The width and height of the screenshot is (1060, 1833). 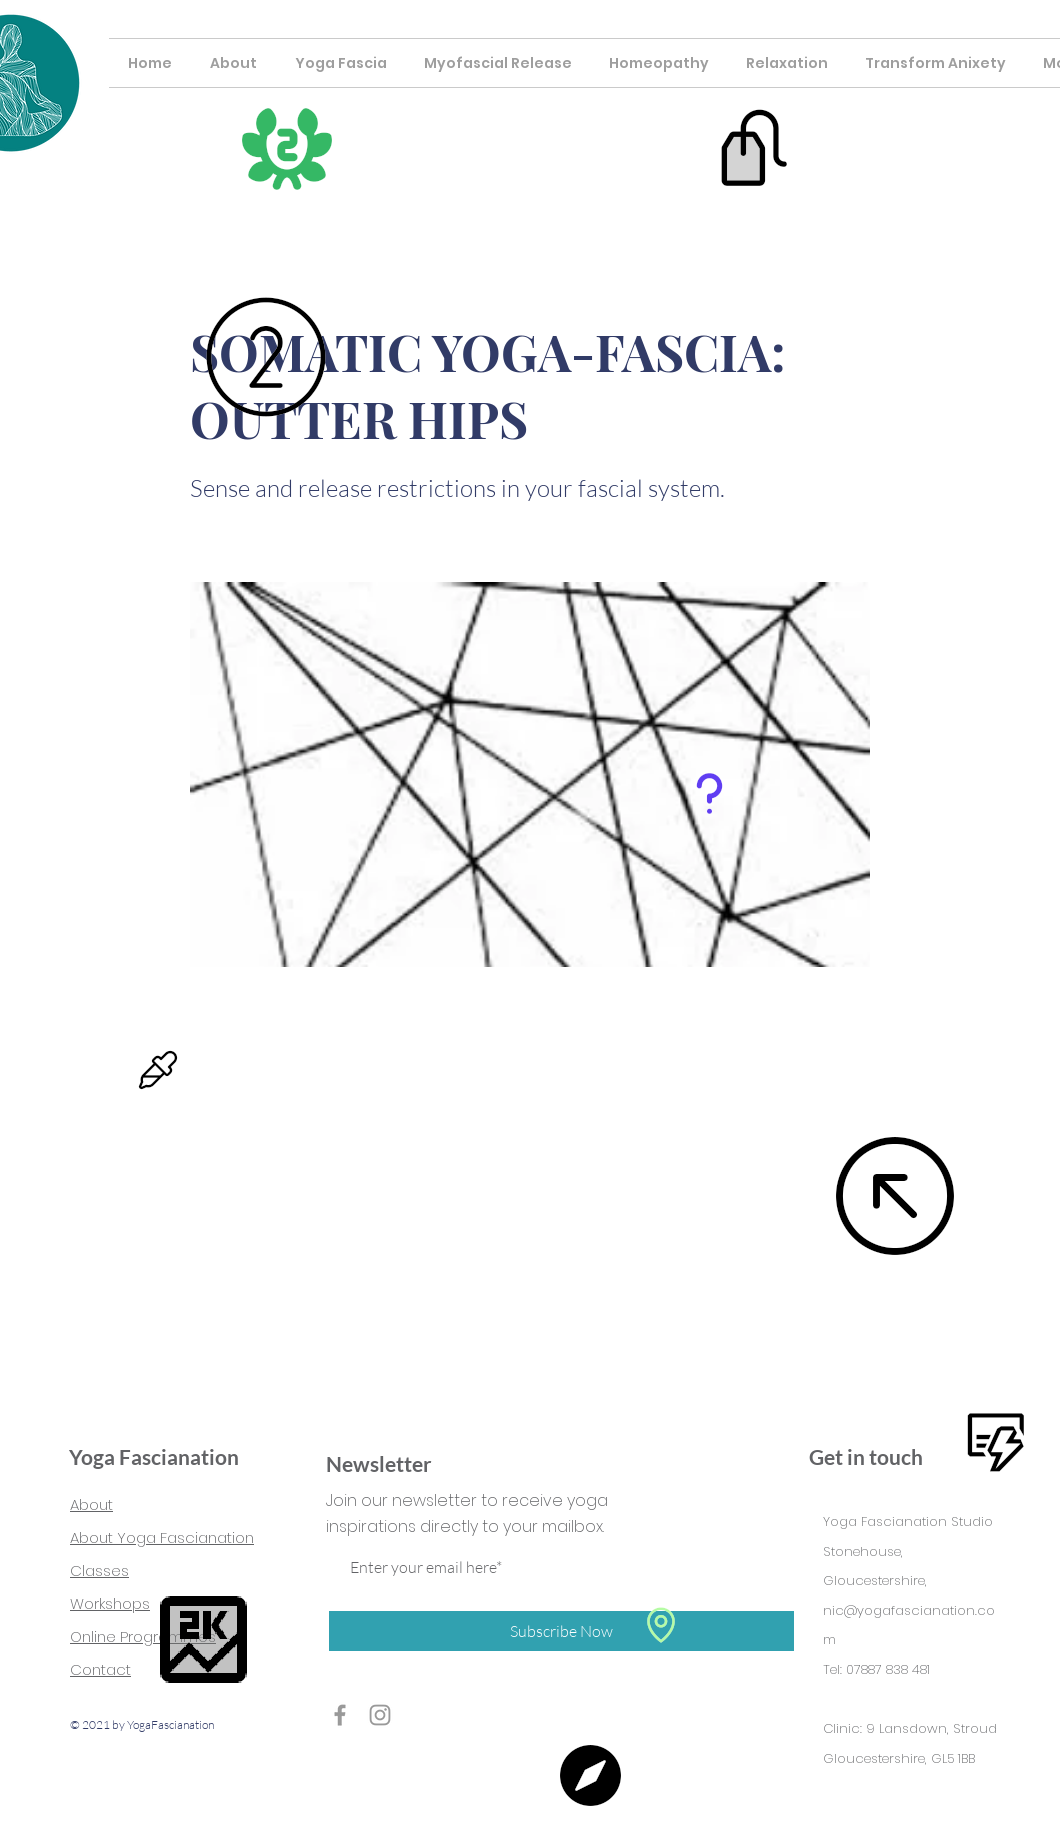 What do you see at coordinates (661, 1625) in the screenshot?
I see `view or set a location on the map` at bounding box center [661, 1625].